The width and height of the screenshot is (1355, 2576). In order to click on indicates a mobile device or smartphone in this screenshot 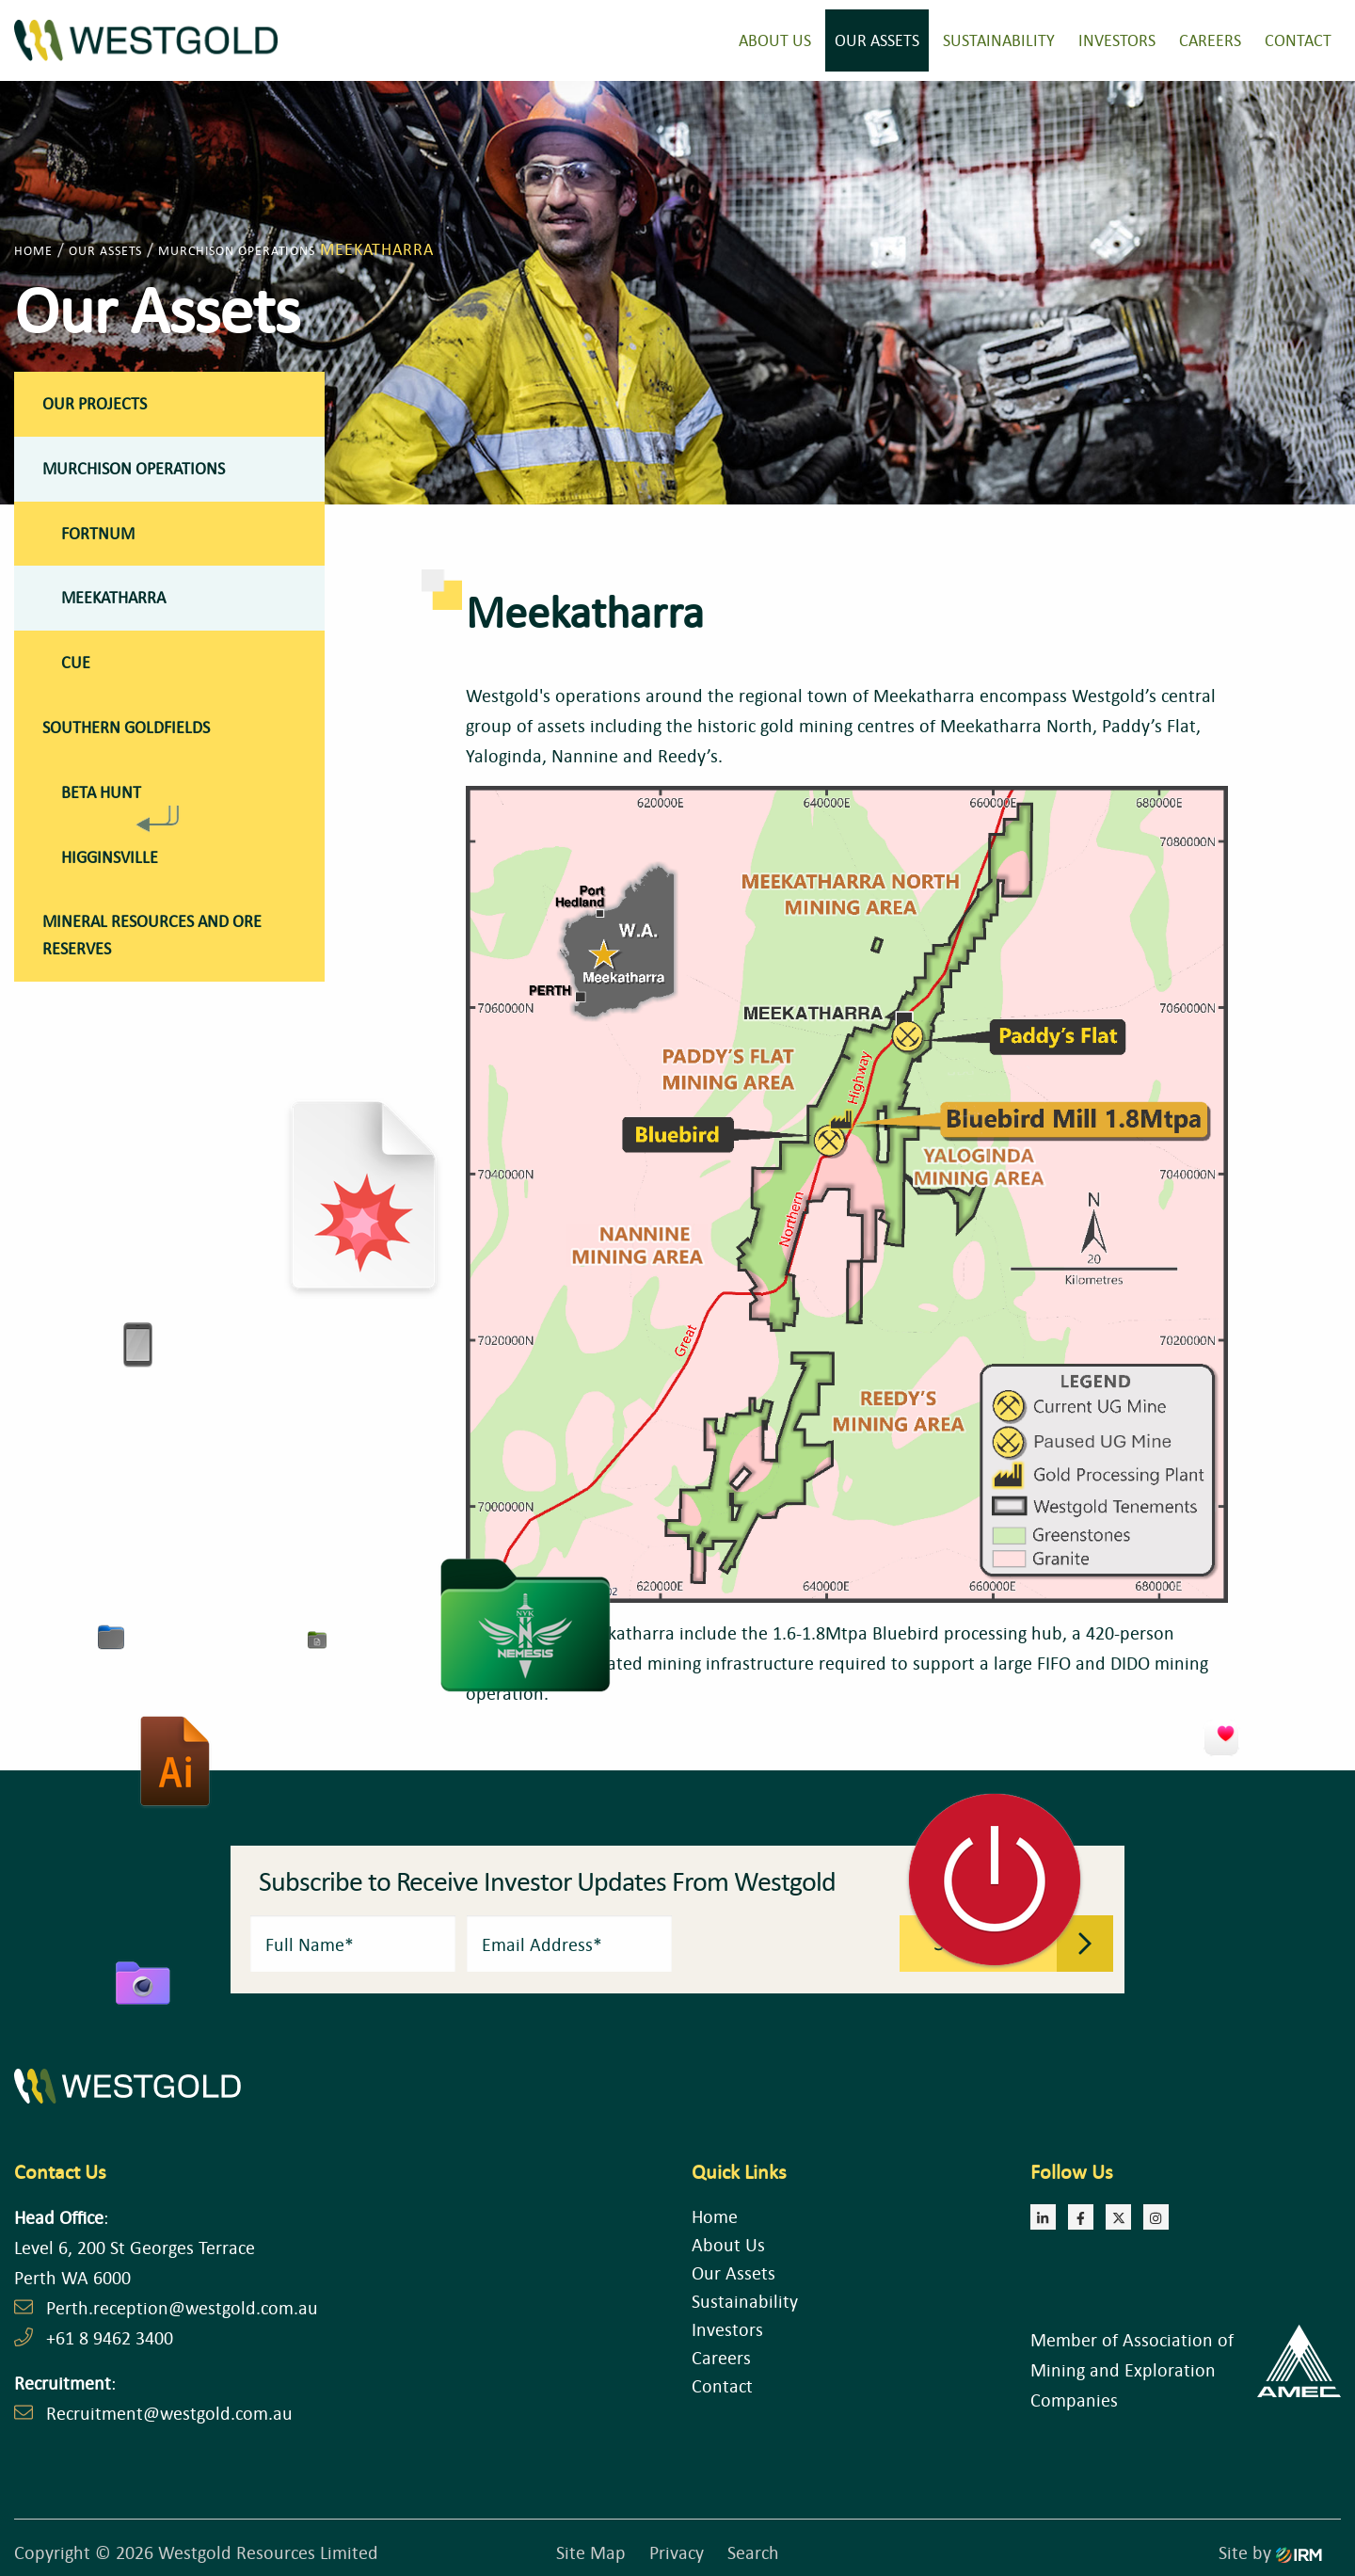, I will do `click(137, 1344)`.